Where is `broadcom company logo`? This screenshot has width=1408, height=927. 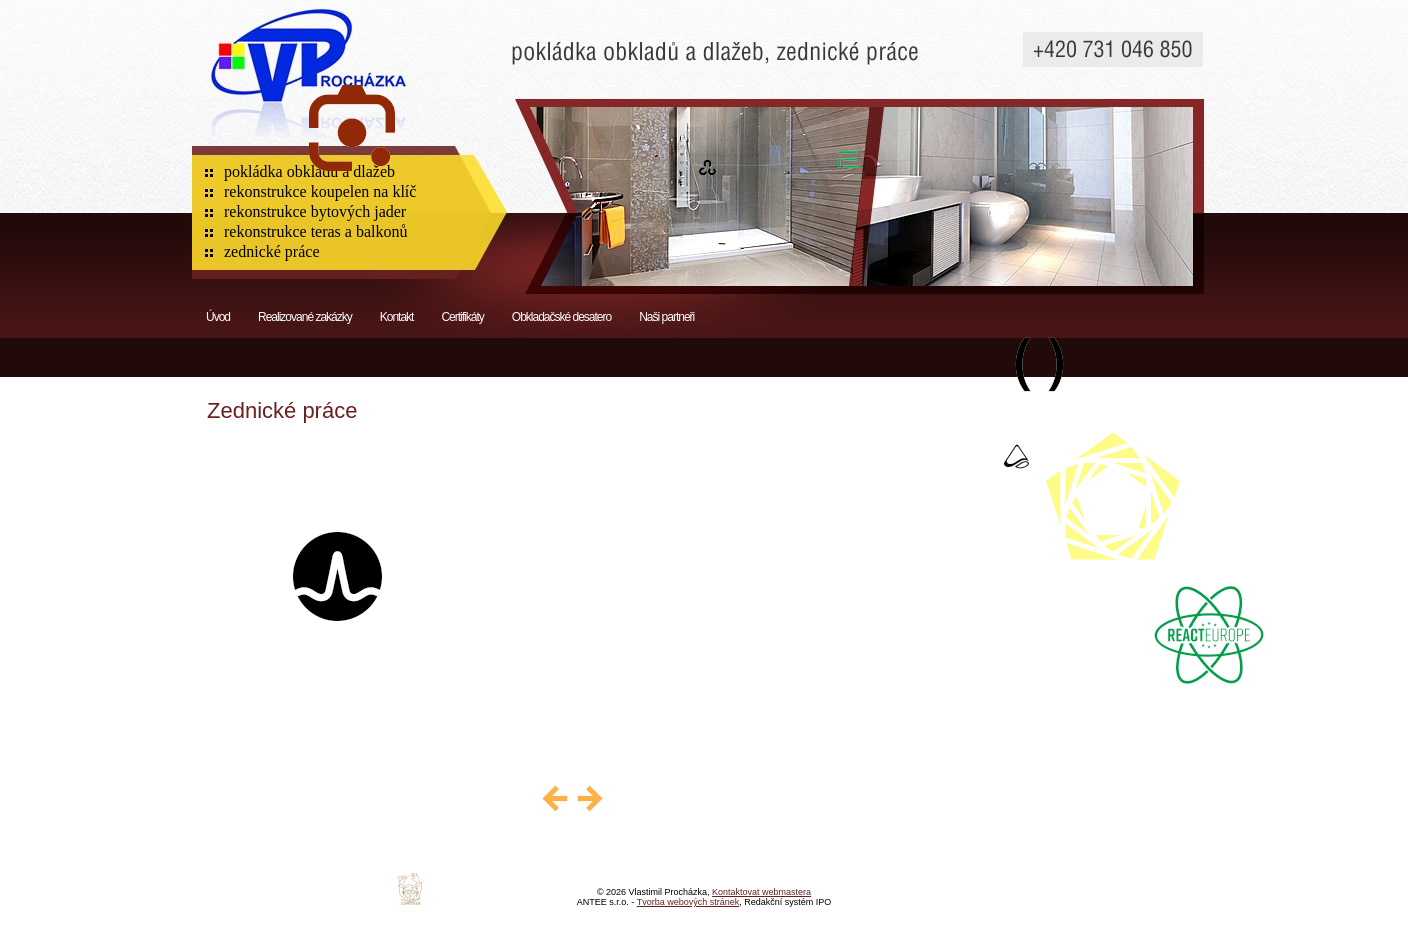 broadcom company logo is located at coordinates (337, 576).